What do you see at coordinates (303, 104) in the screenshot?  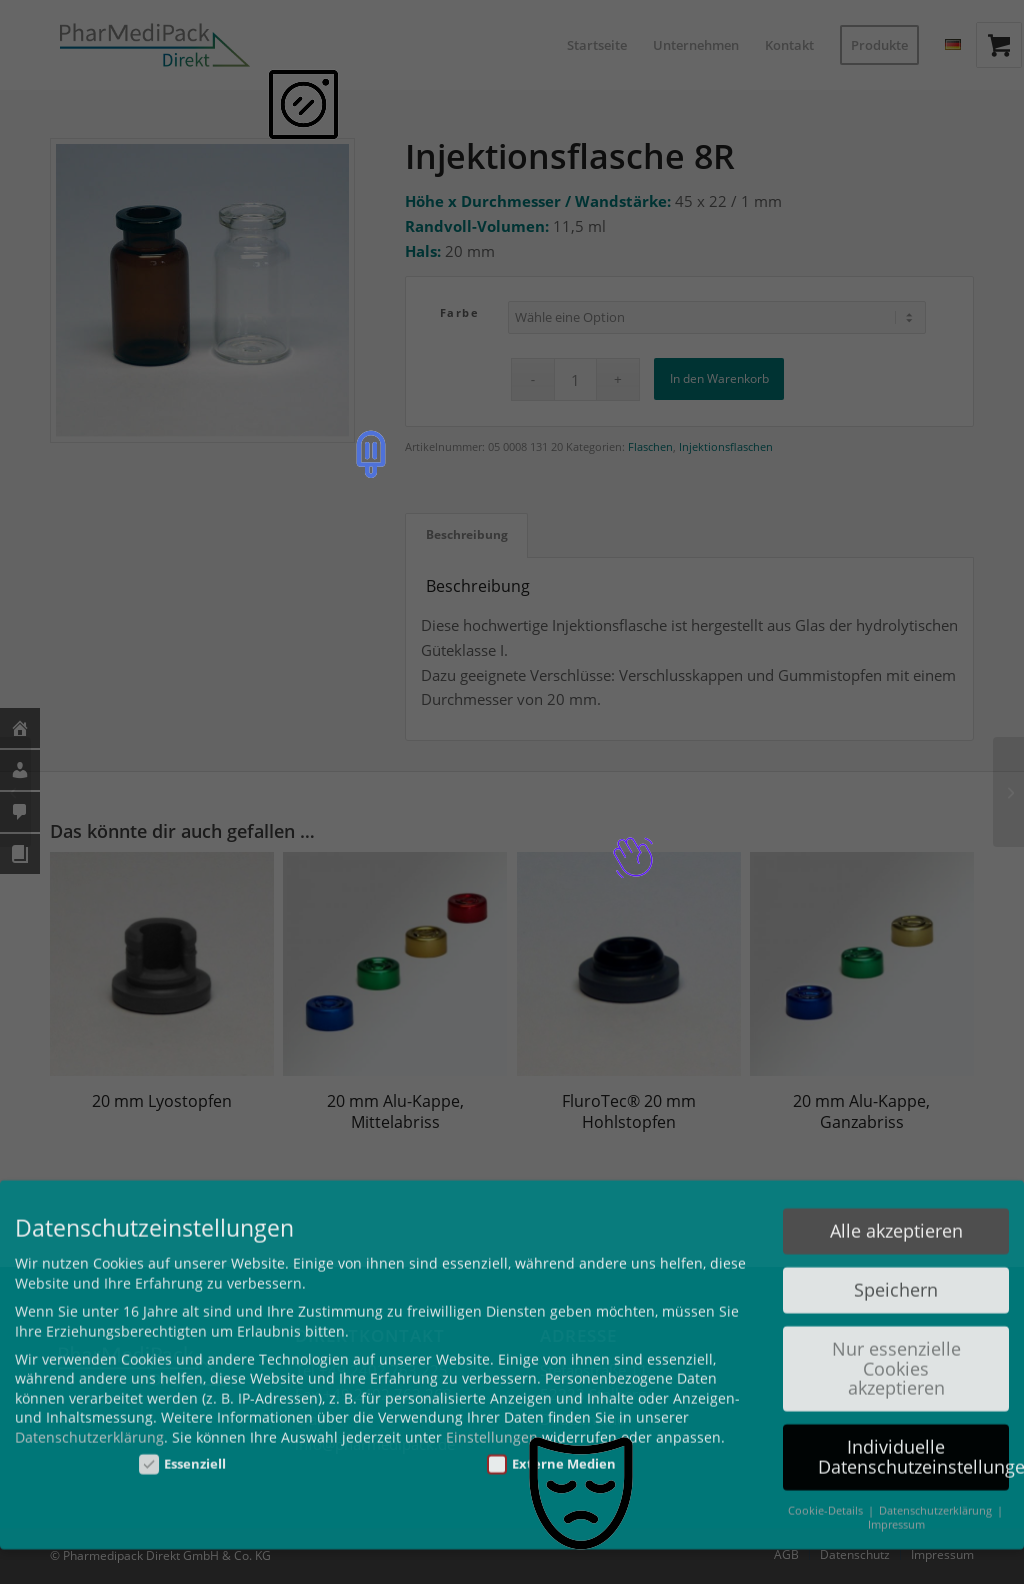 I see `access laundry or appliance controls` at bounding box center [303, 104].